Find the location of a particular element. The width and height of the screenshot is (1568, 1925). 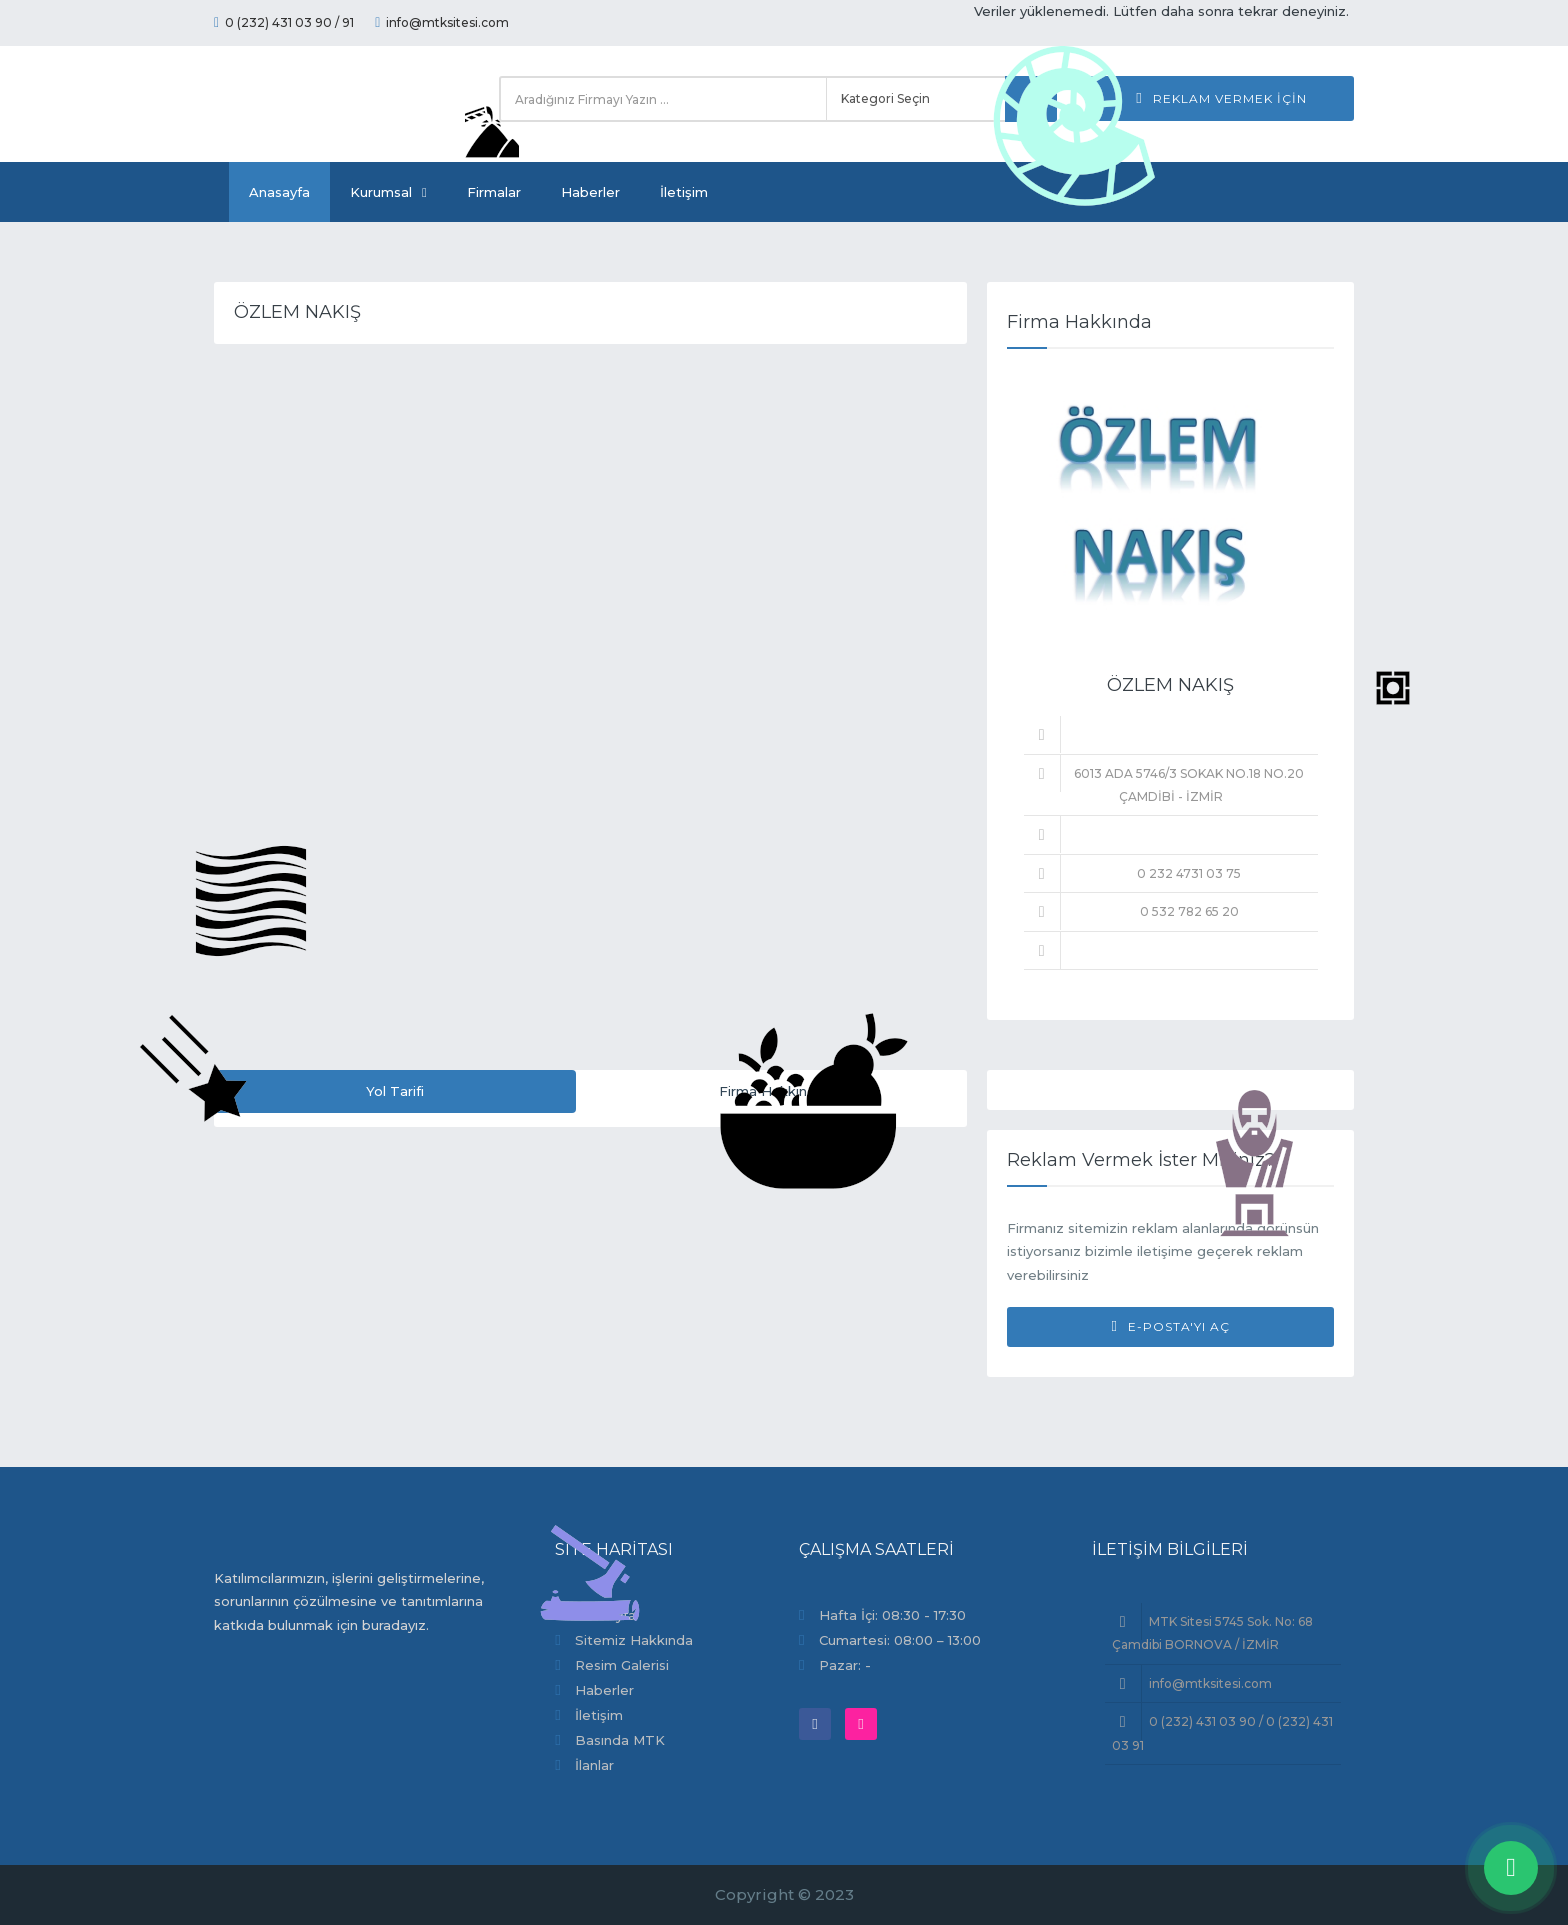

indicates a shooting star event or animation is located at coordinates (192, 1067).